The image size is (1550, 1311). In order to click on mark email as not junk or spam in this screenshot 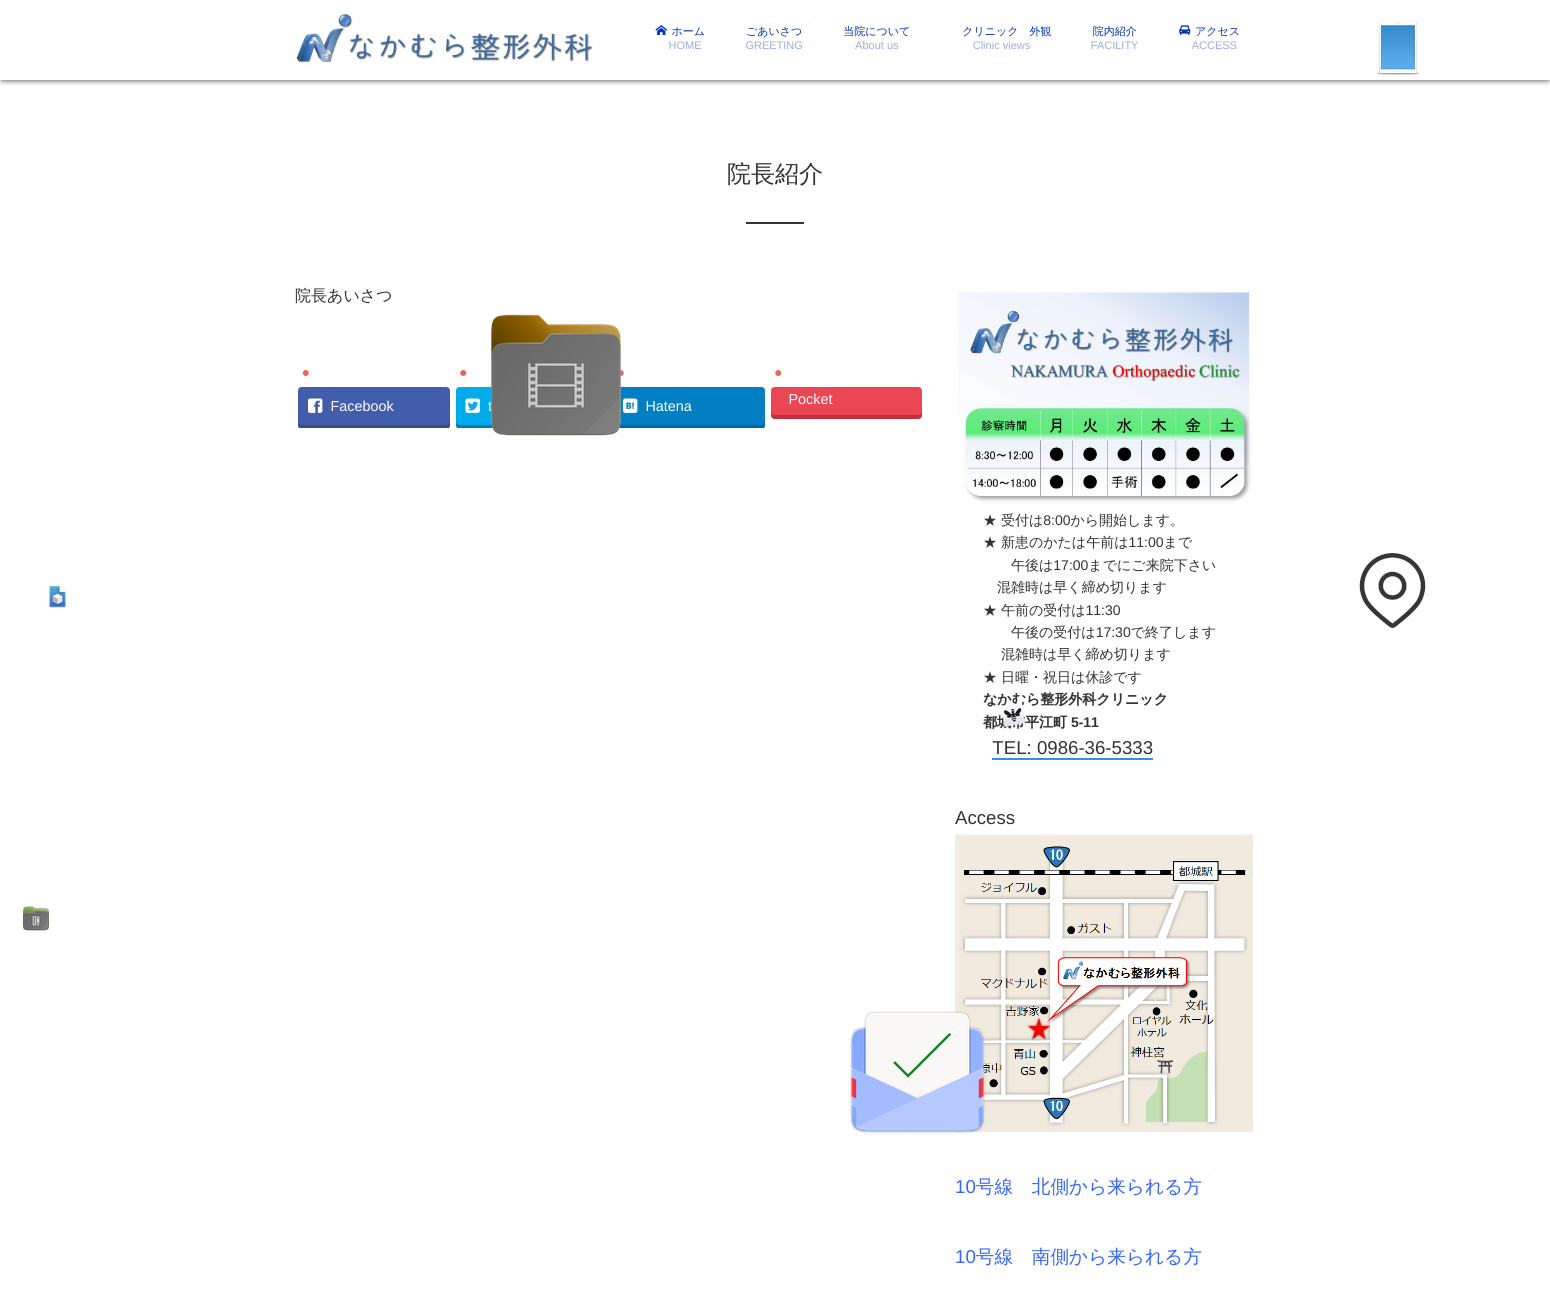, I will do `click(917, 1079)`.